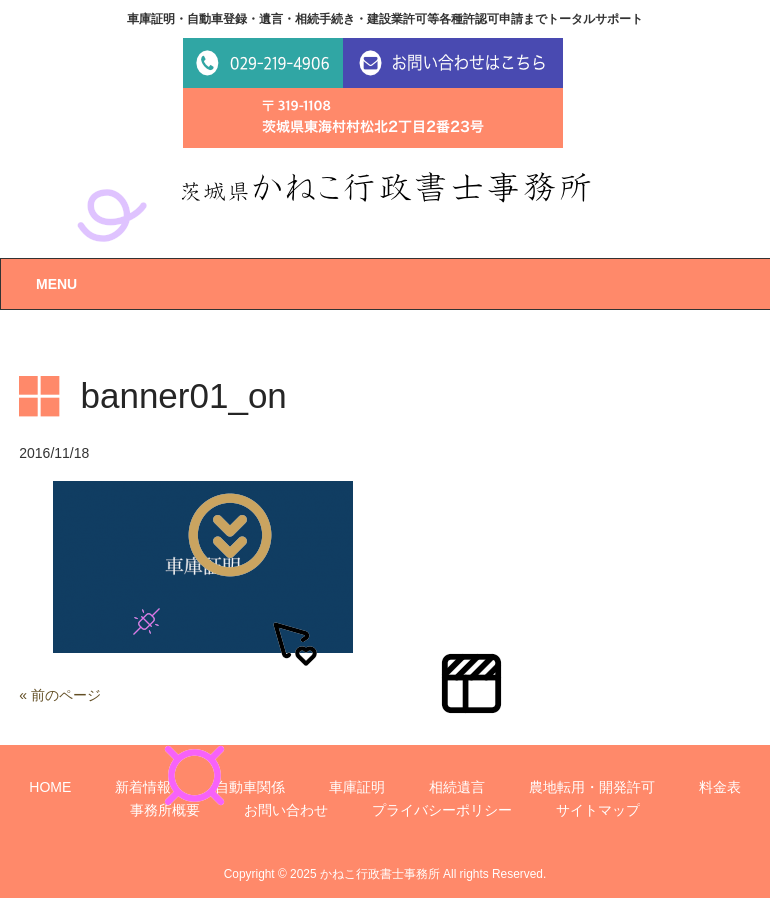 The height and width of the screenshot is (898, 770). Describe the element at coordinates (194, 775) in the screenshot. I see `view currency or monetary settings` at that location.